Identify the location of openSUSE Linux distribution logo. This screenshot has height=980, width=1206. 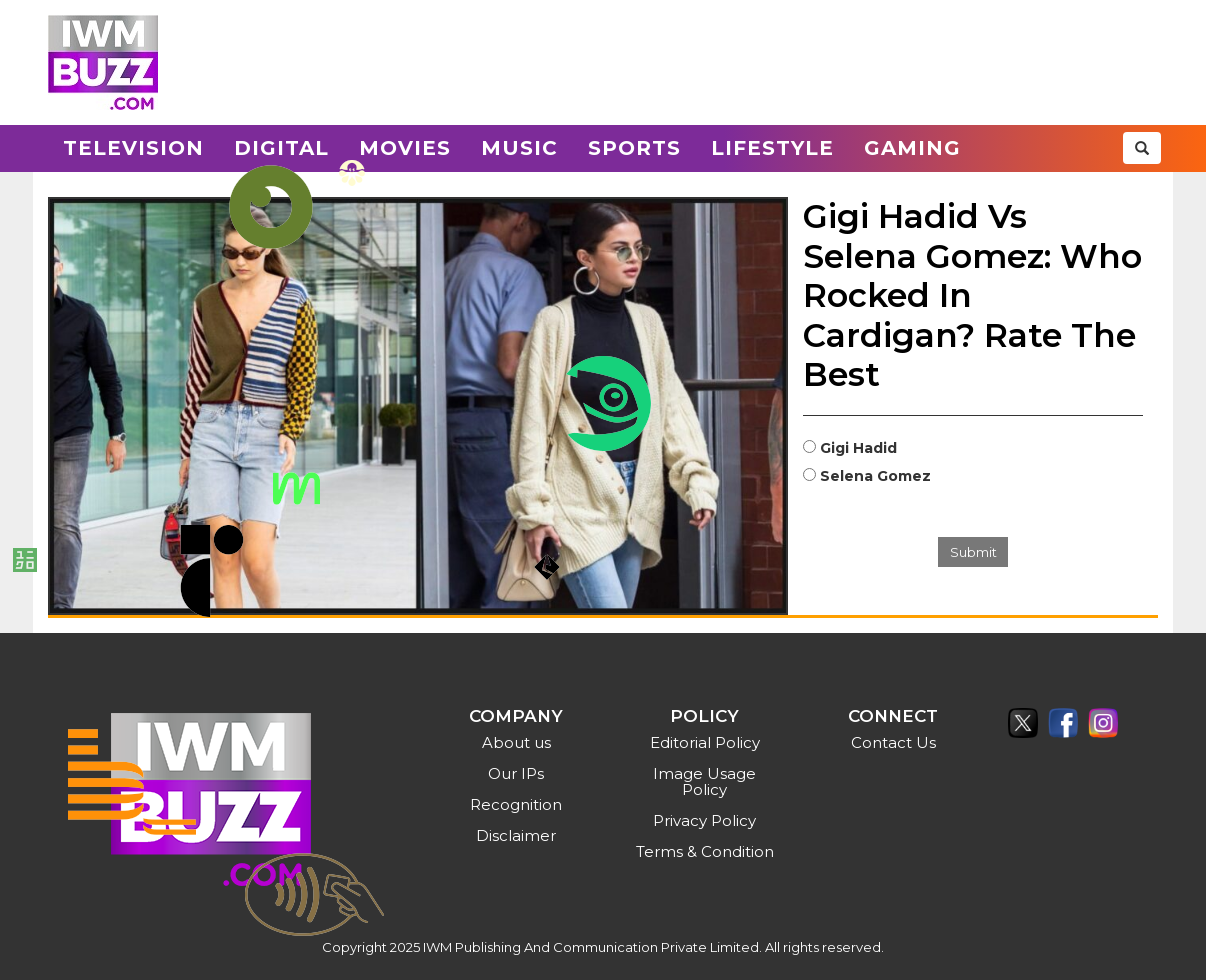
(608, 403).